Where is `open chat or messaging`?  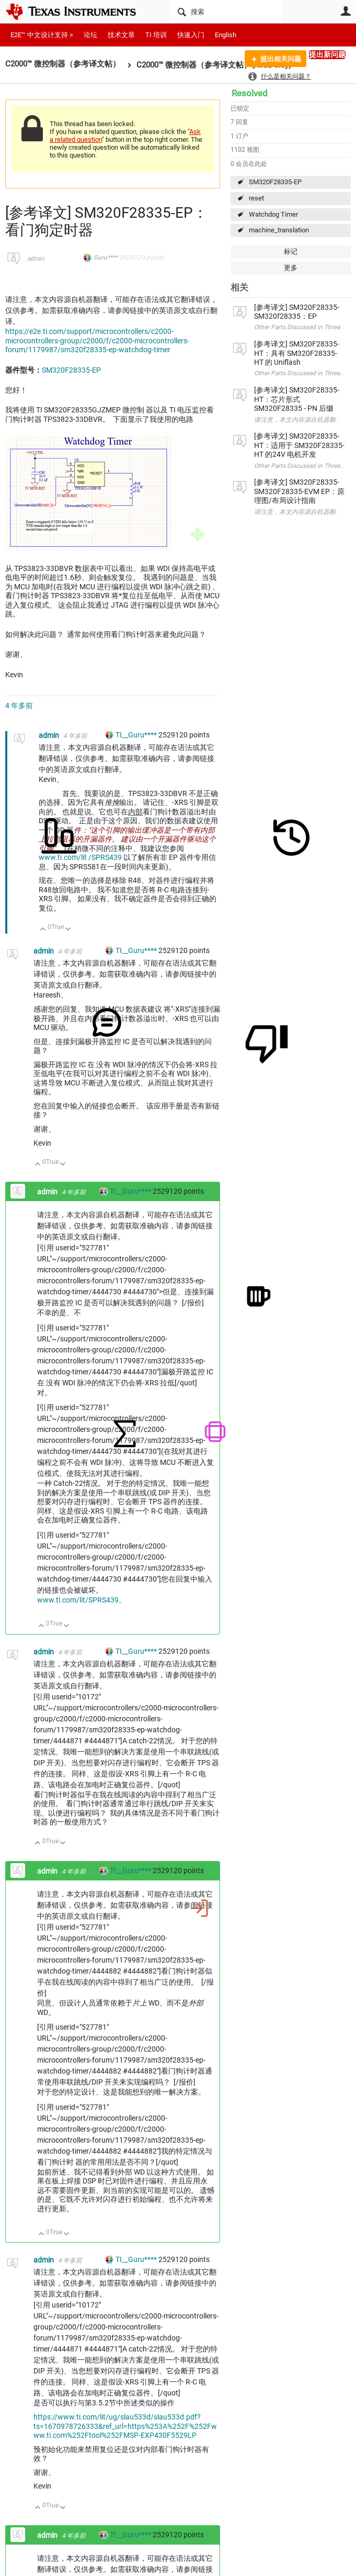 open chat or messaging is located at coordinates (107, 1022).